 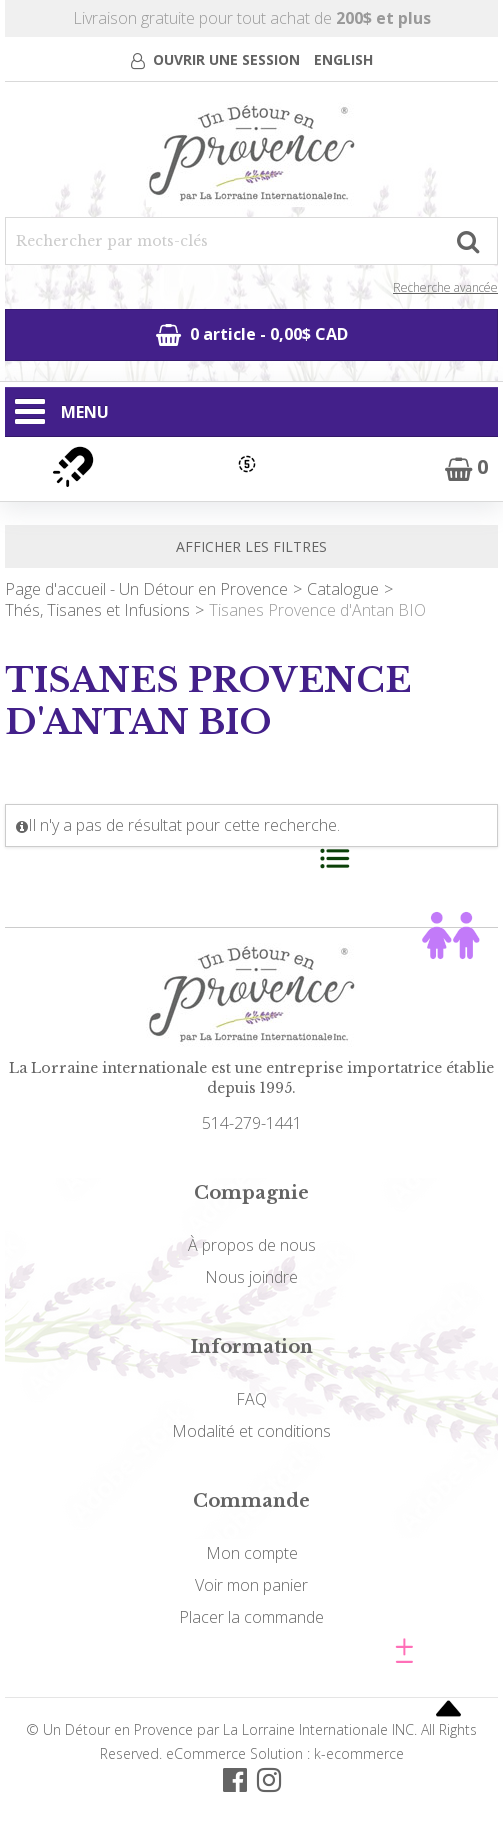 I want to click on indicates child-friendly or family content, so click(x=451, y=935).